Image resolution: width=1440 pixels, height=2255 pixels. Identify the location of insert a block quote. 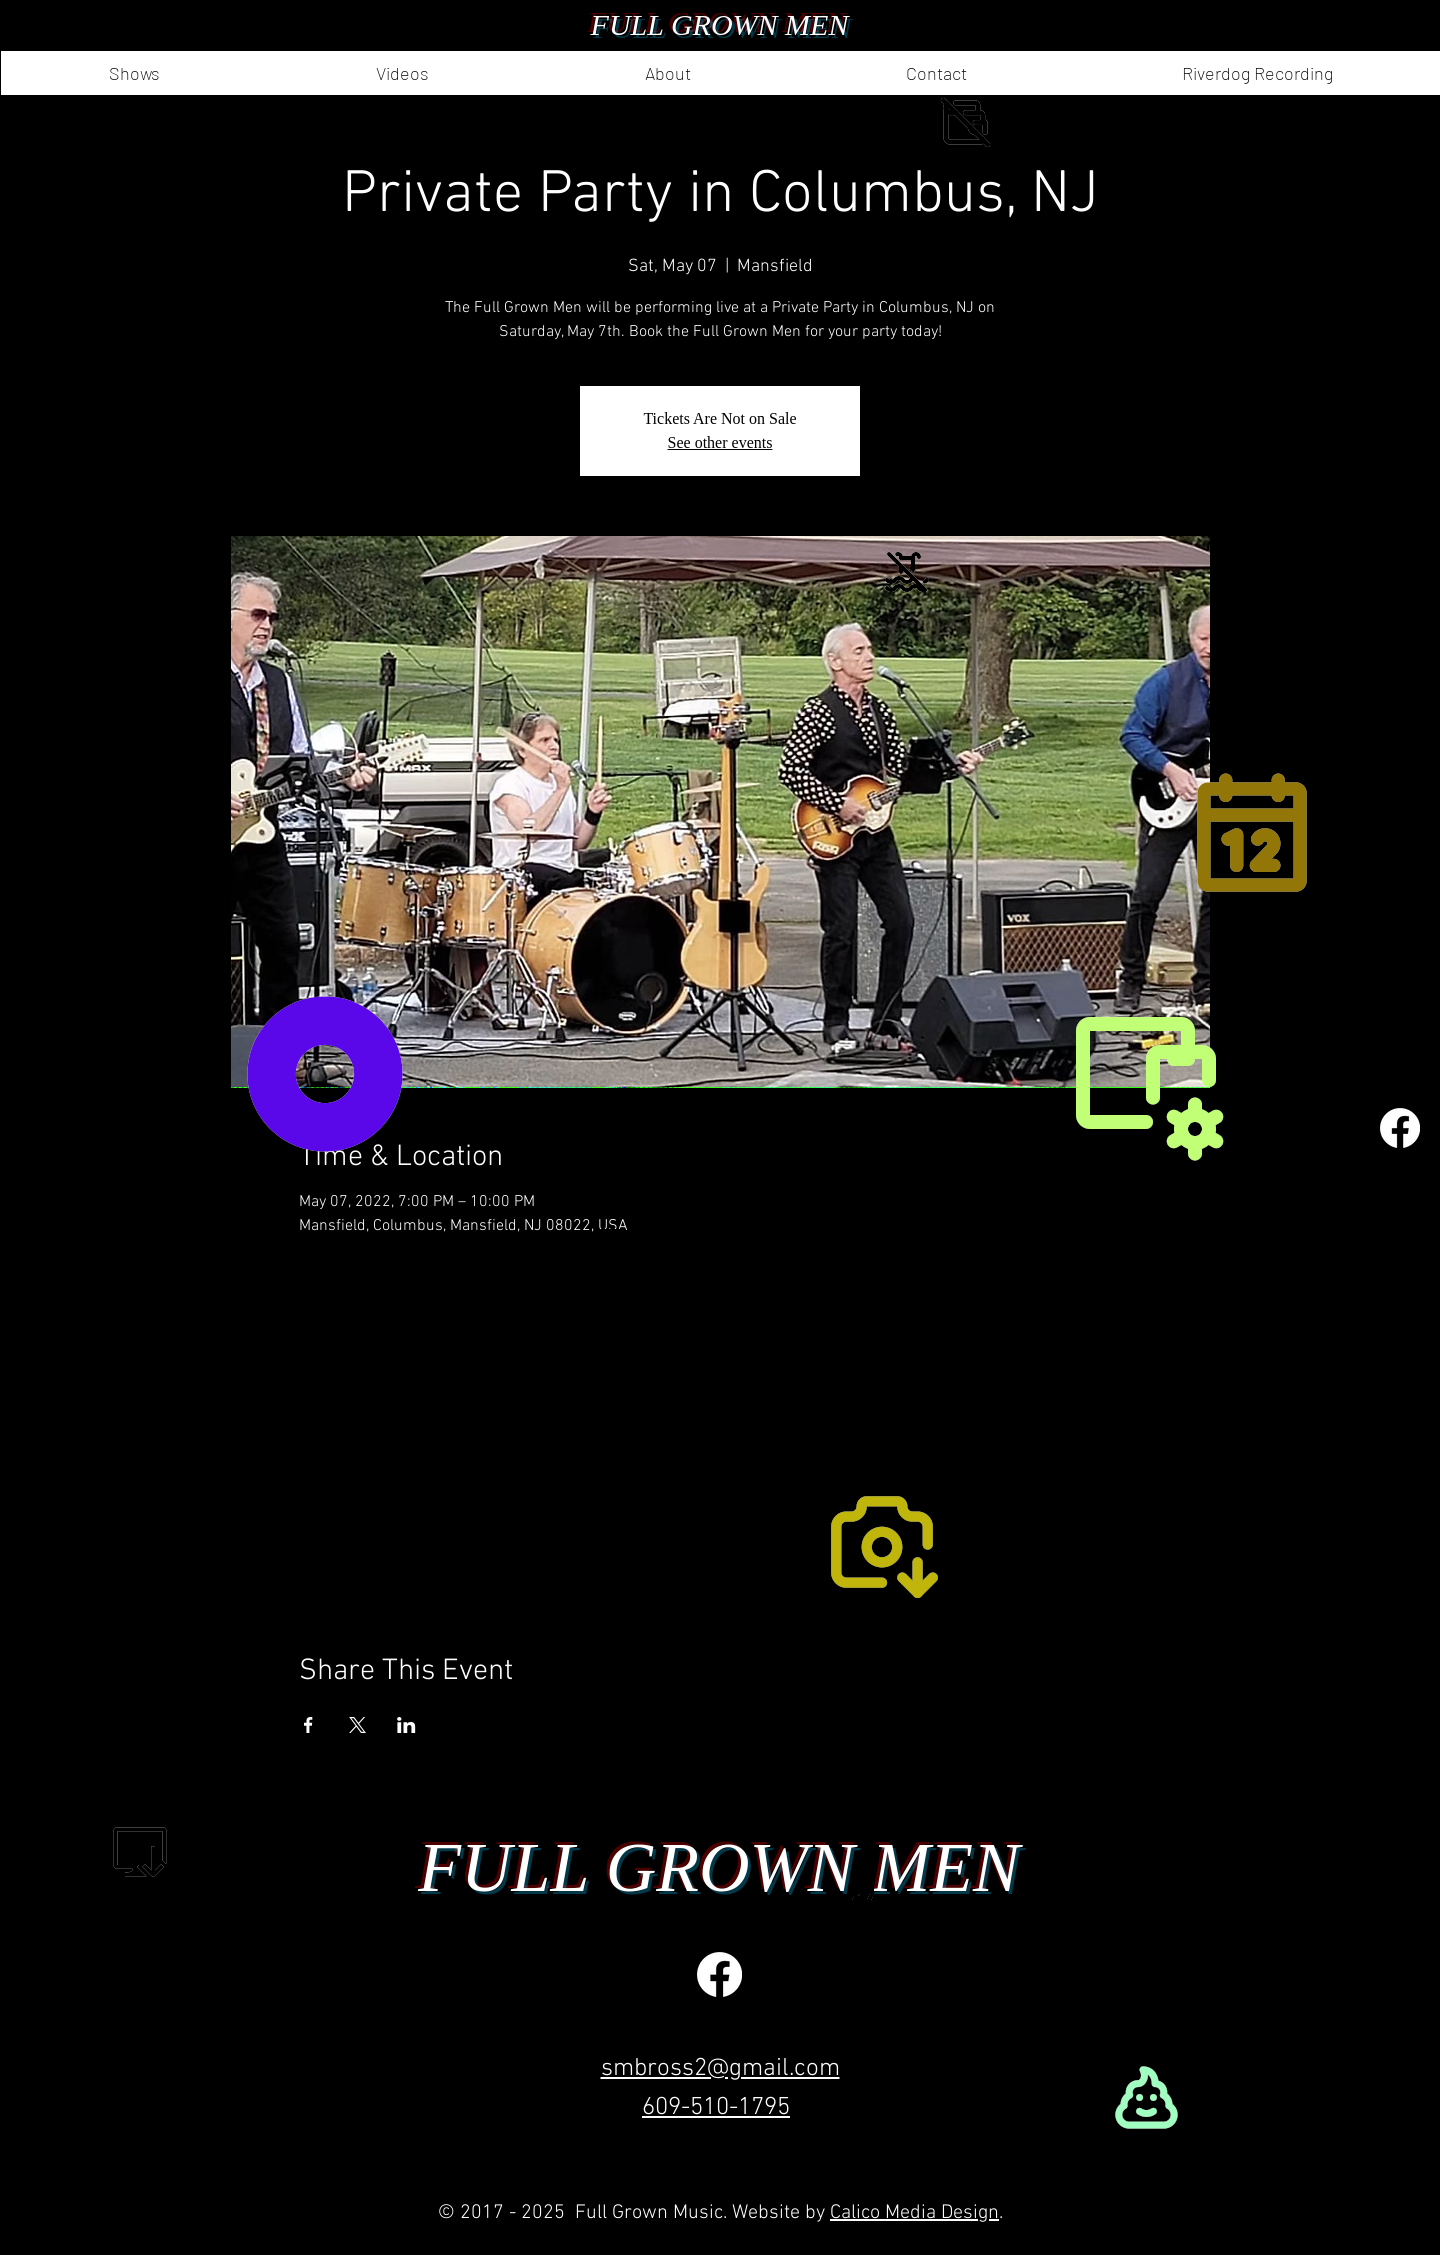
(862, 1892).